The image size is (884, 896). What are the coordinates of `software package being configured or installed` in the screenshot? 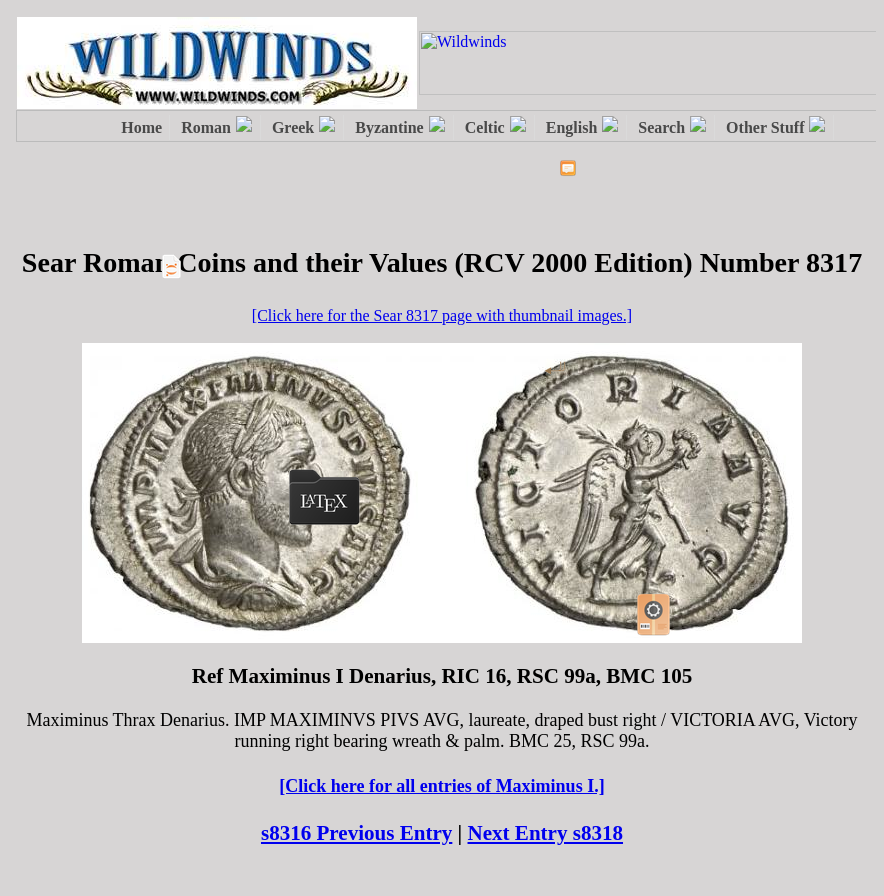 It's located at (653, 614).